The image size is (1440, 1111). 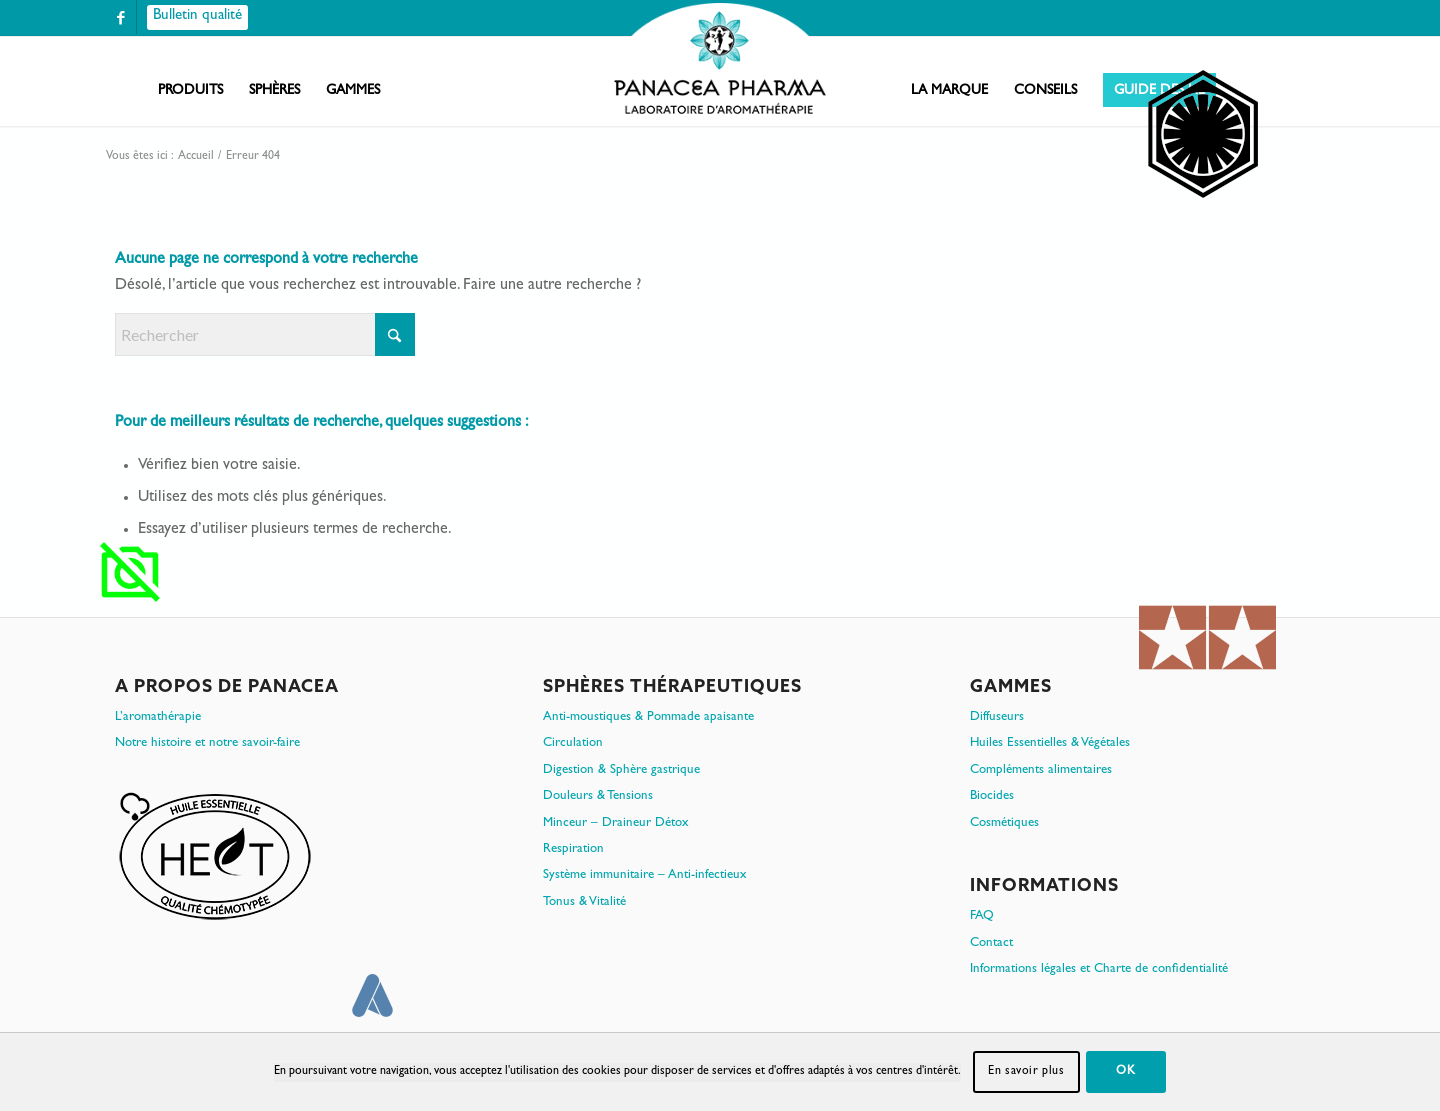 What do you see at coordinates (1203, 134) in the screenshot?
I see `First Order logo from Star Wars franchise` at bounding box center [1203, 134].